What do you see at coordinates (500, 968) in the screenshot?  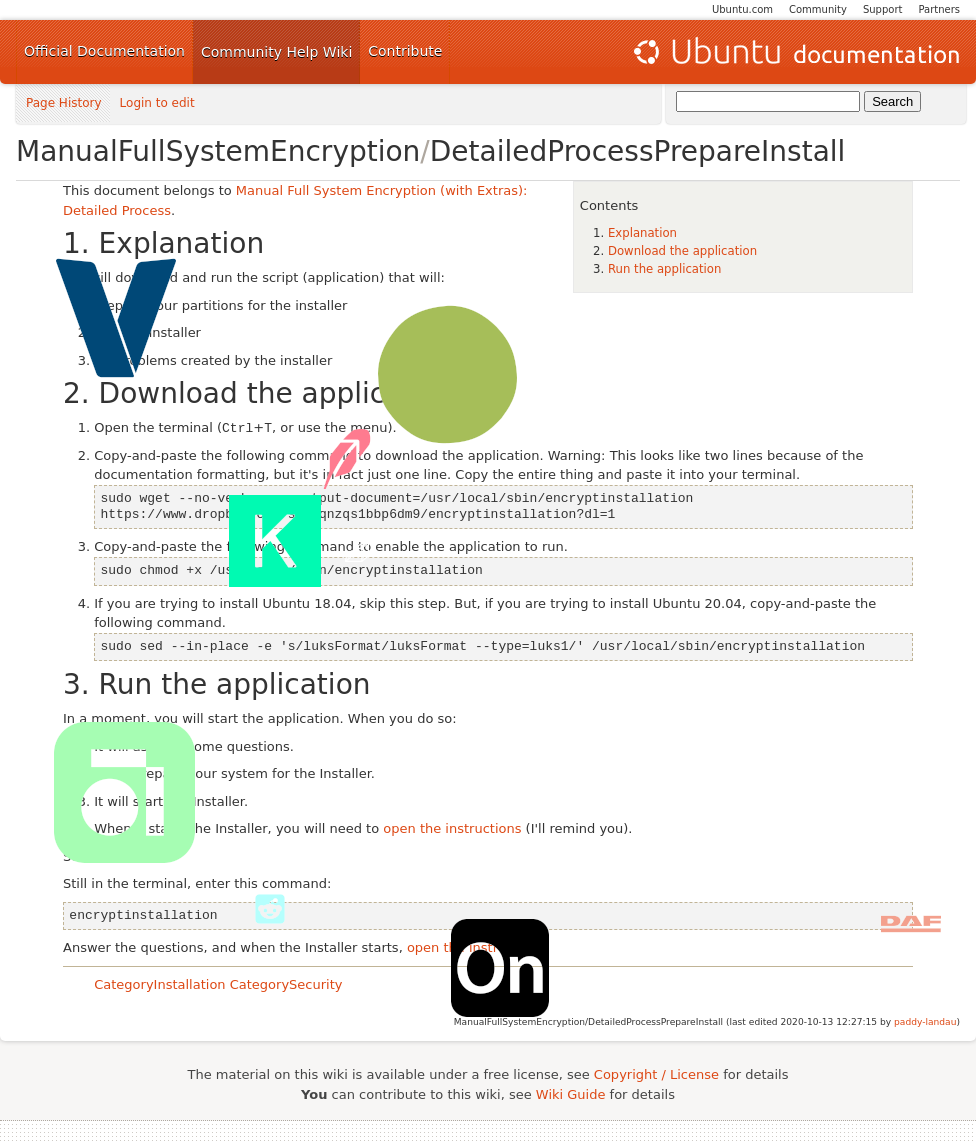 I see `open ProcessOn app` at bounding box center [500, 968].